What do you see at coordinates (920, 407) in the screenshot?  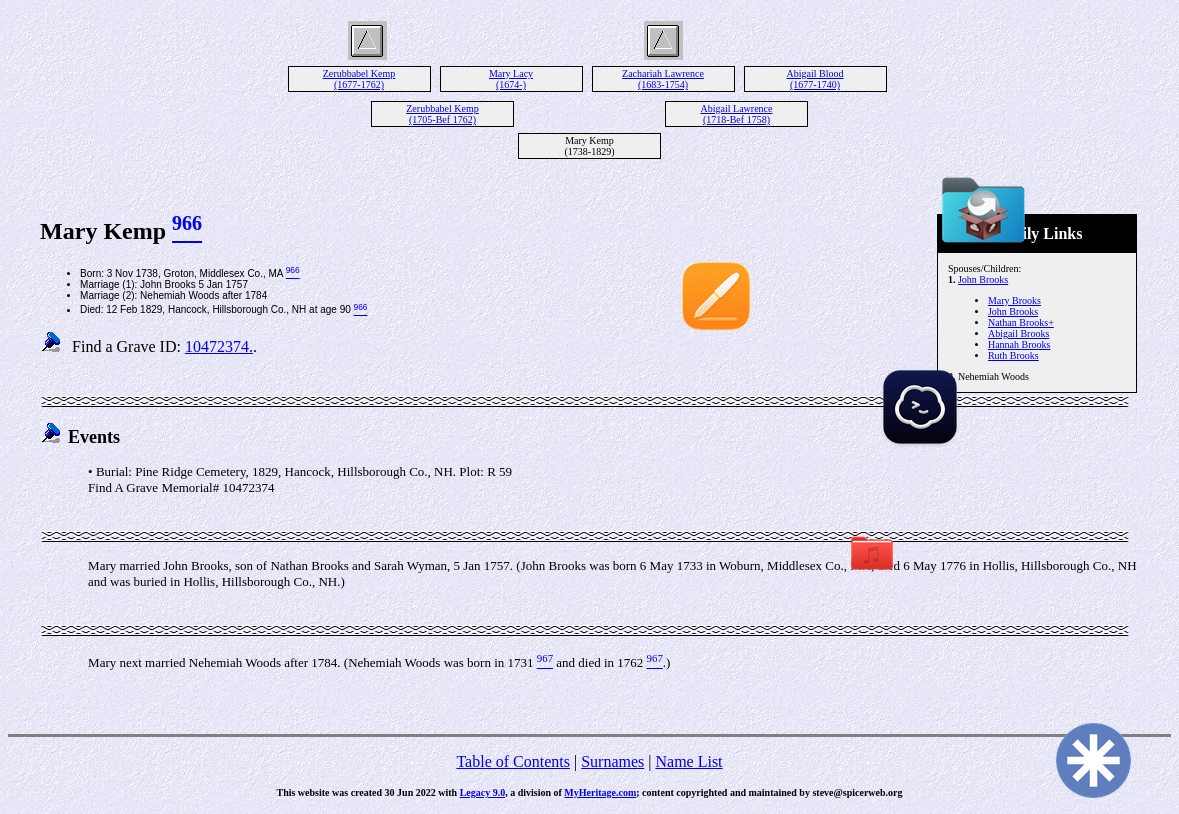 I see `open termius ssh client` at bounding box center [920, 407].